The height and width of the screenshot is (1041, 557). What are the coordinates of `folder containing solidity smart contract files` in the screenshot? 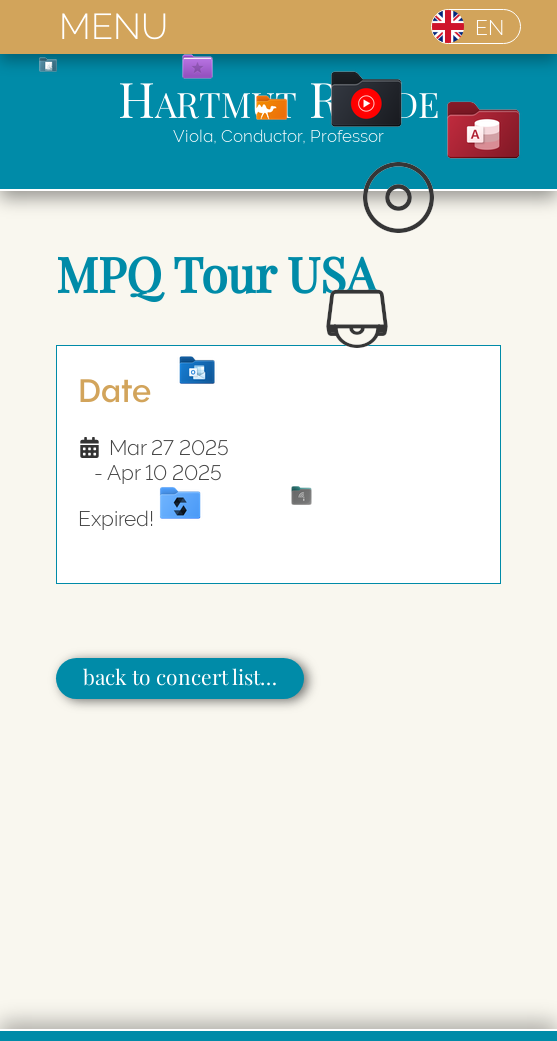 It's located at (180, 504).